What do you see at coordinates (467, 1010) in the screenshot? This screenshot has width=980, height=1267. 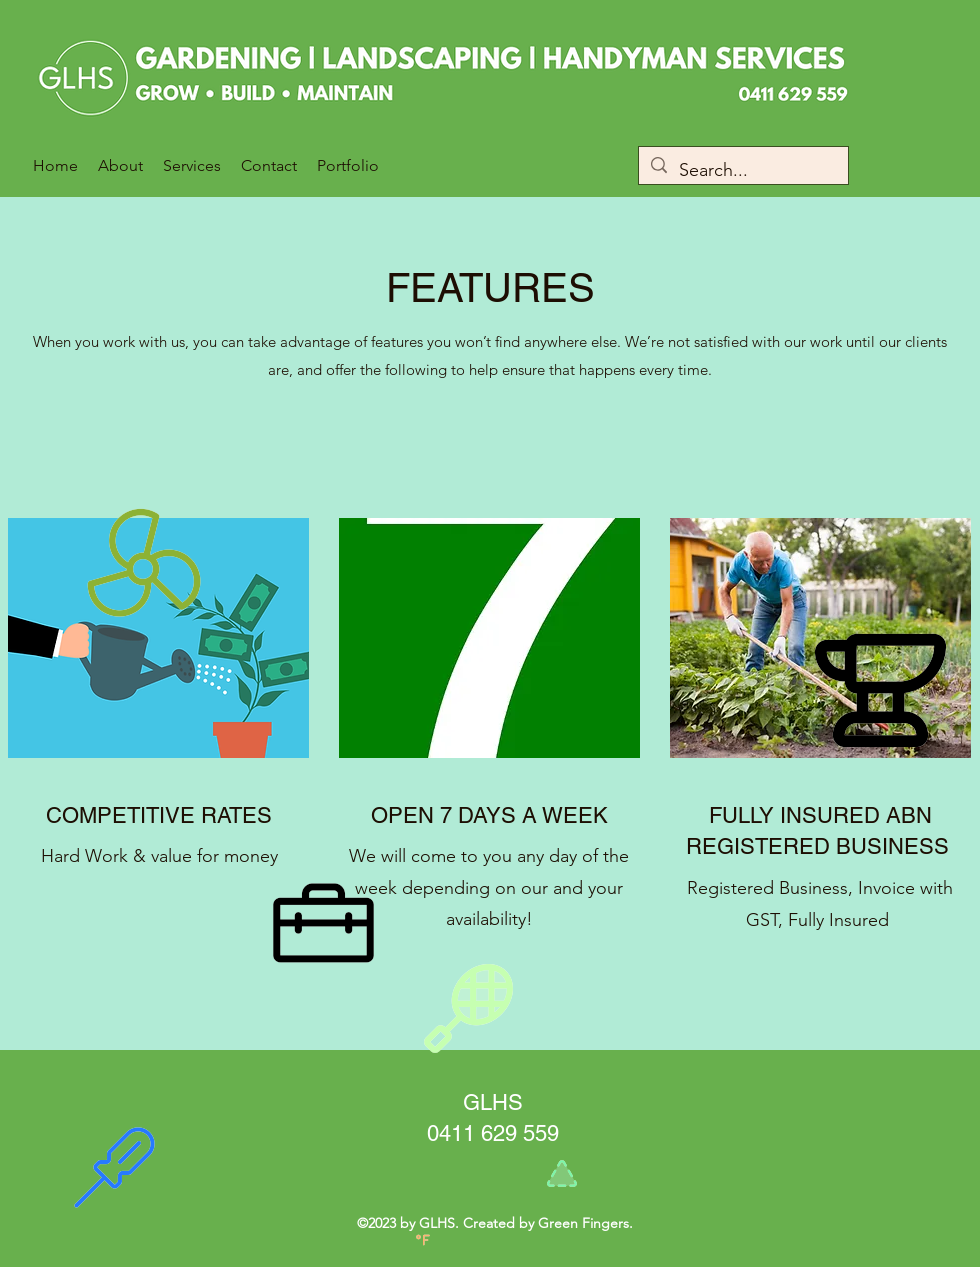 I see `access tennis or racquet sports features` at bounding box center [467, 1010].